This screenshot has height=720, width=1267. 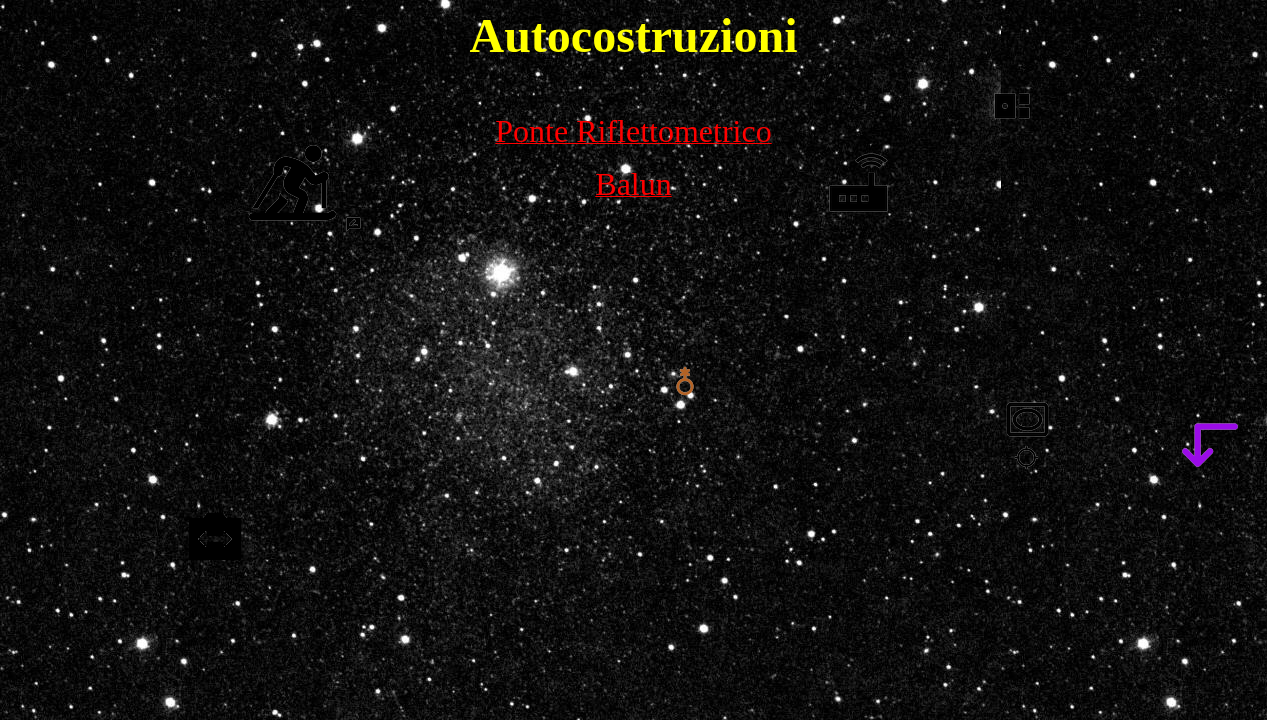 I want to click on access bento box or compartmentalized layout view, so click(x=1012, y=106).